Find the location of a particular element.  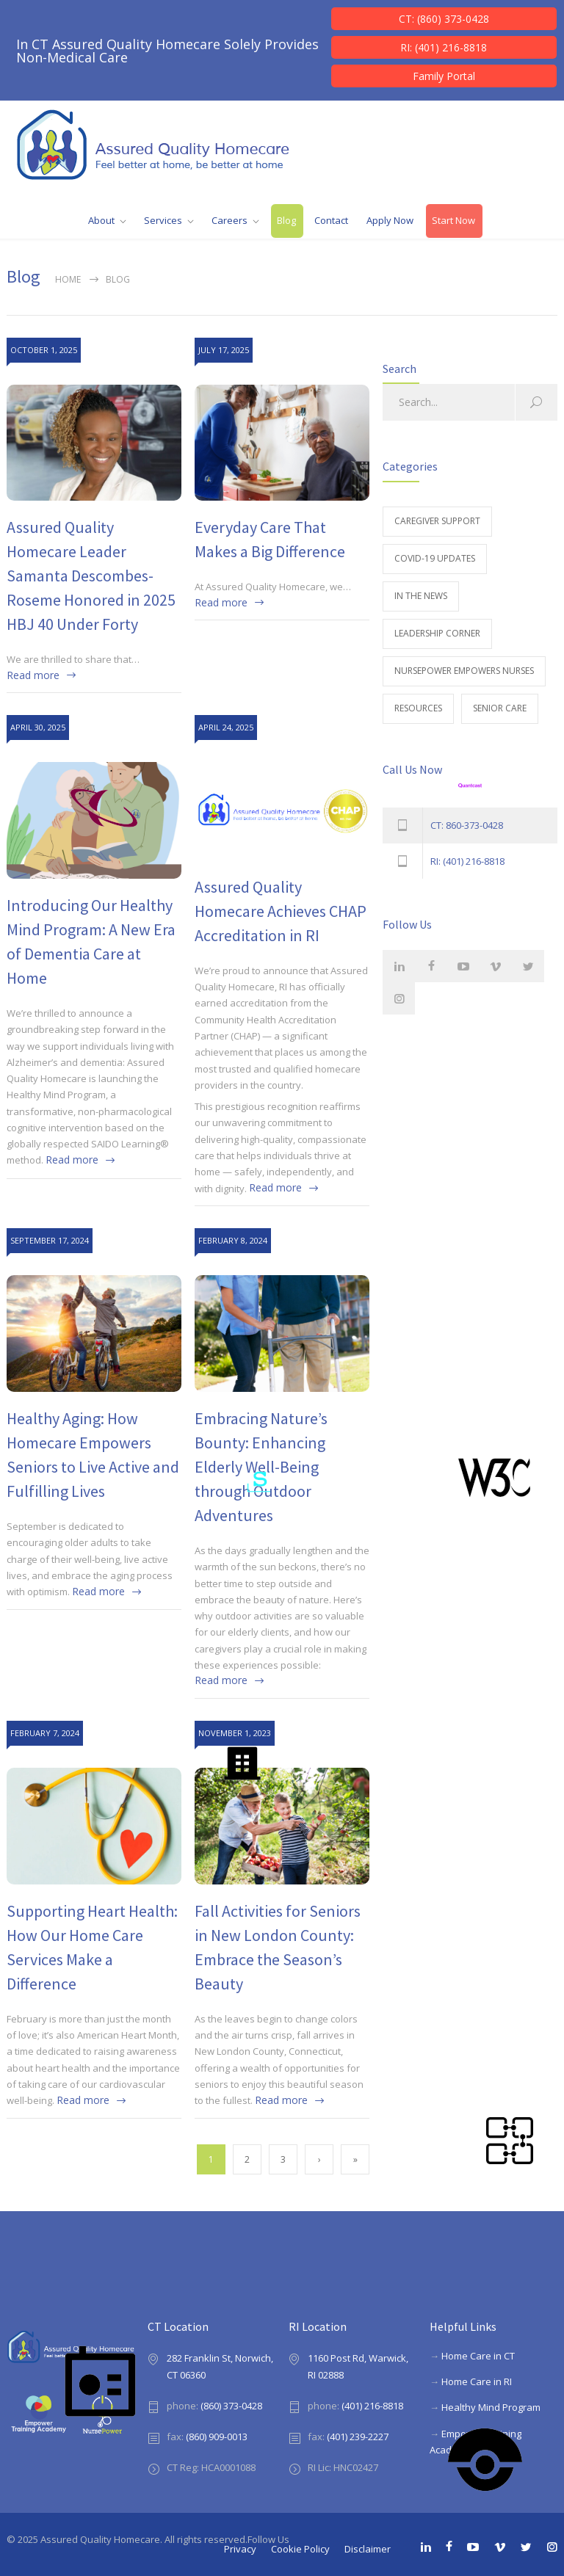

xyflow brand logo is located at coordinates (510, 2141).